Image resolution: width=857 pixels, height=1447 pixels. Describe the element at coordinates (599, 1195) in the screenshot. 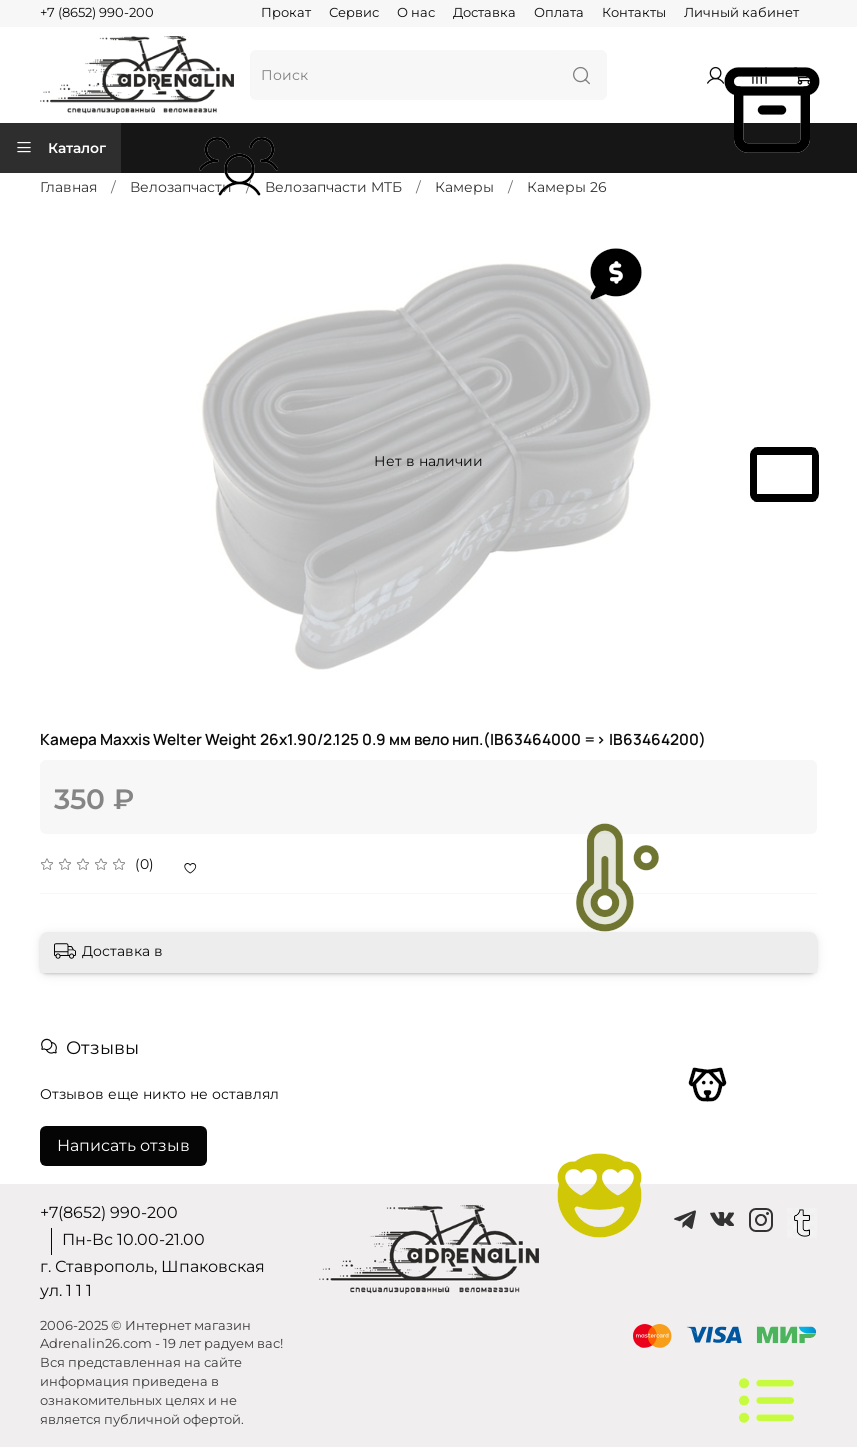

I see `react with love or adoration` at that location.